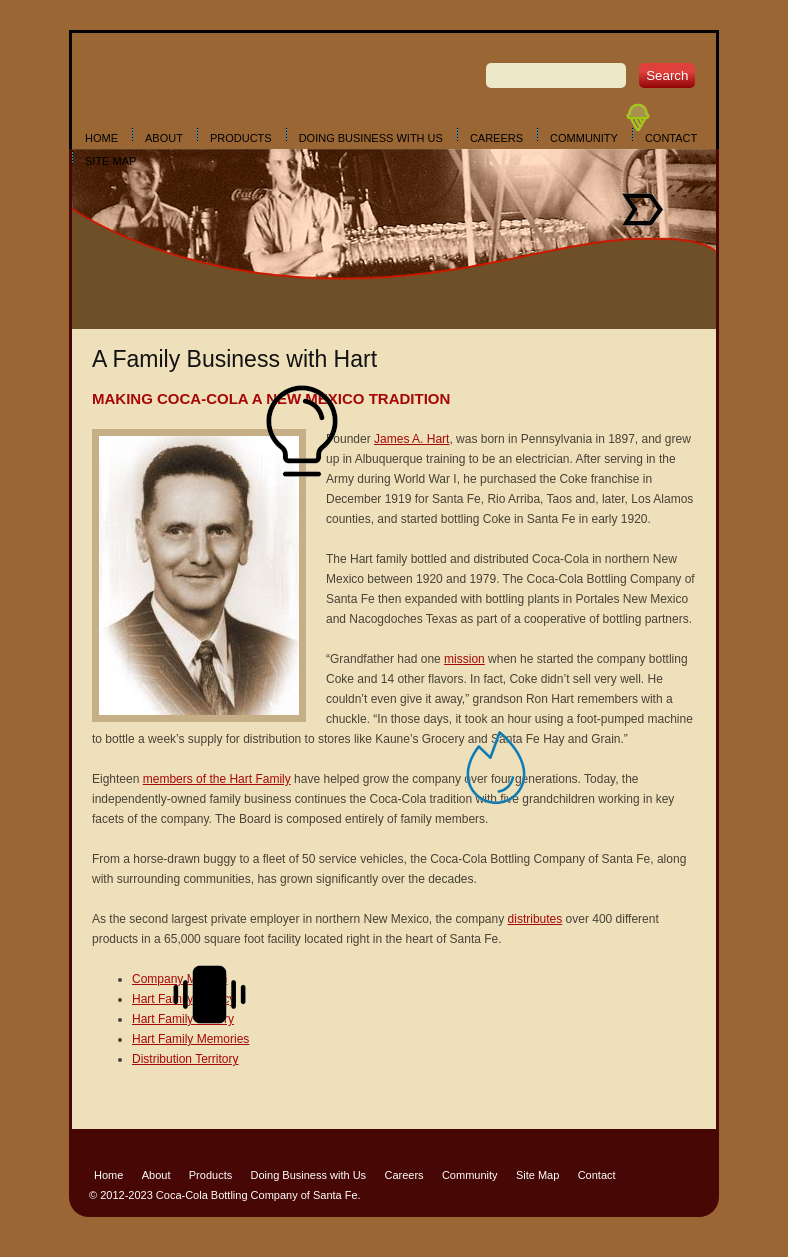 The width and height of the screenshot is (788, 1257). Describe the element at coordinates (642, 209) in the screenshot. I see `mark message as important` at that location.